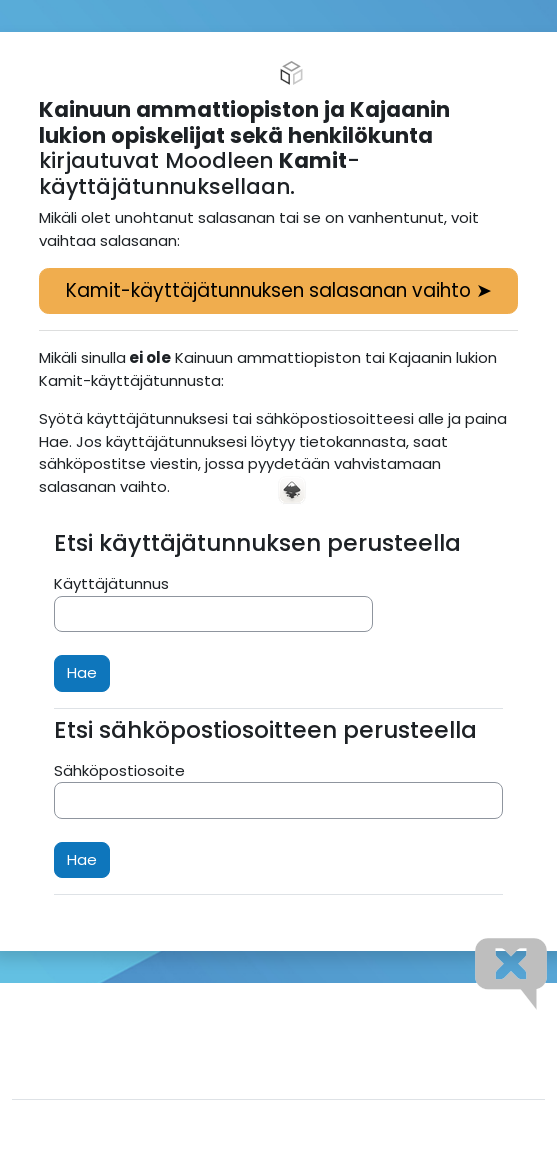 This screenshot has height=1154, width=557. What do you see at coordinates (511, 974) in the screenshot?
I see `indicates user is offline or unavailable for chat` at bounding box center [511, 974].